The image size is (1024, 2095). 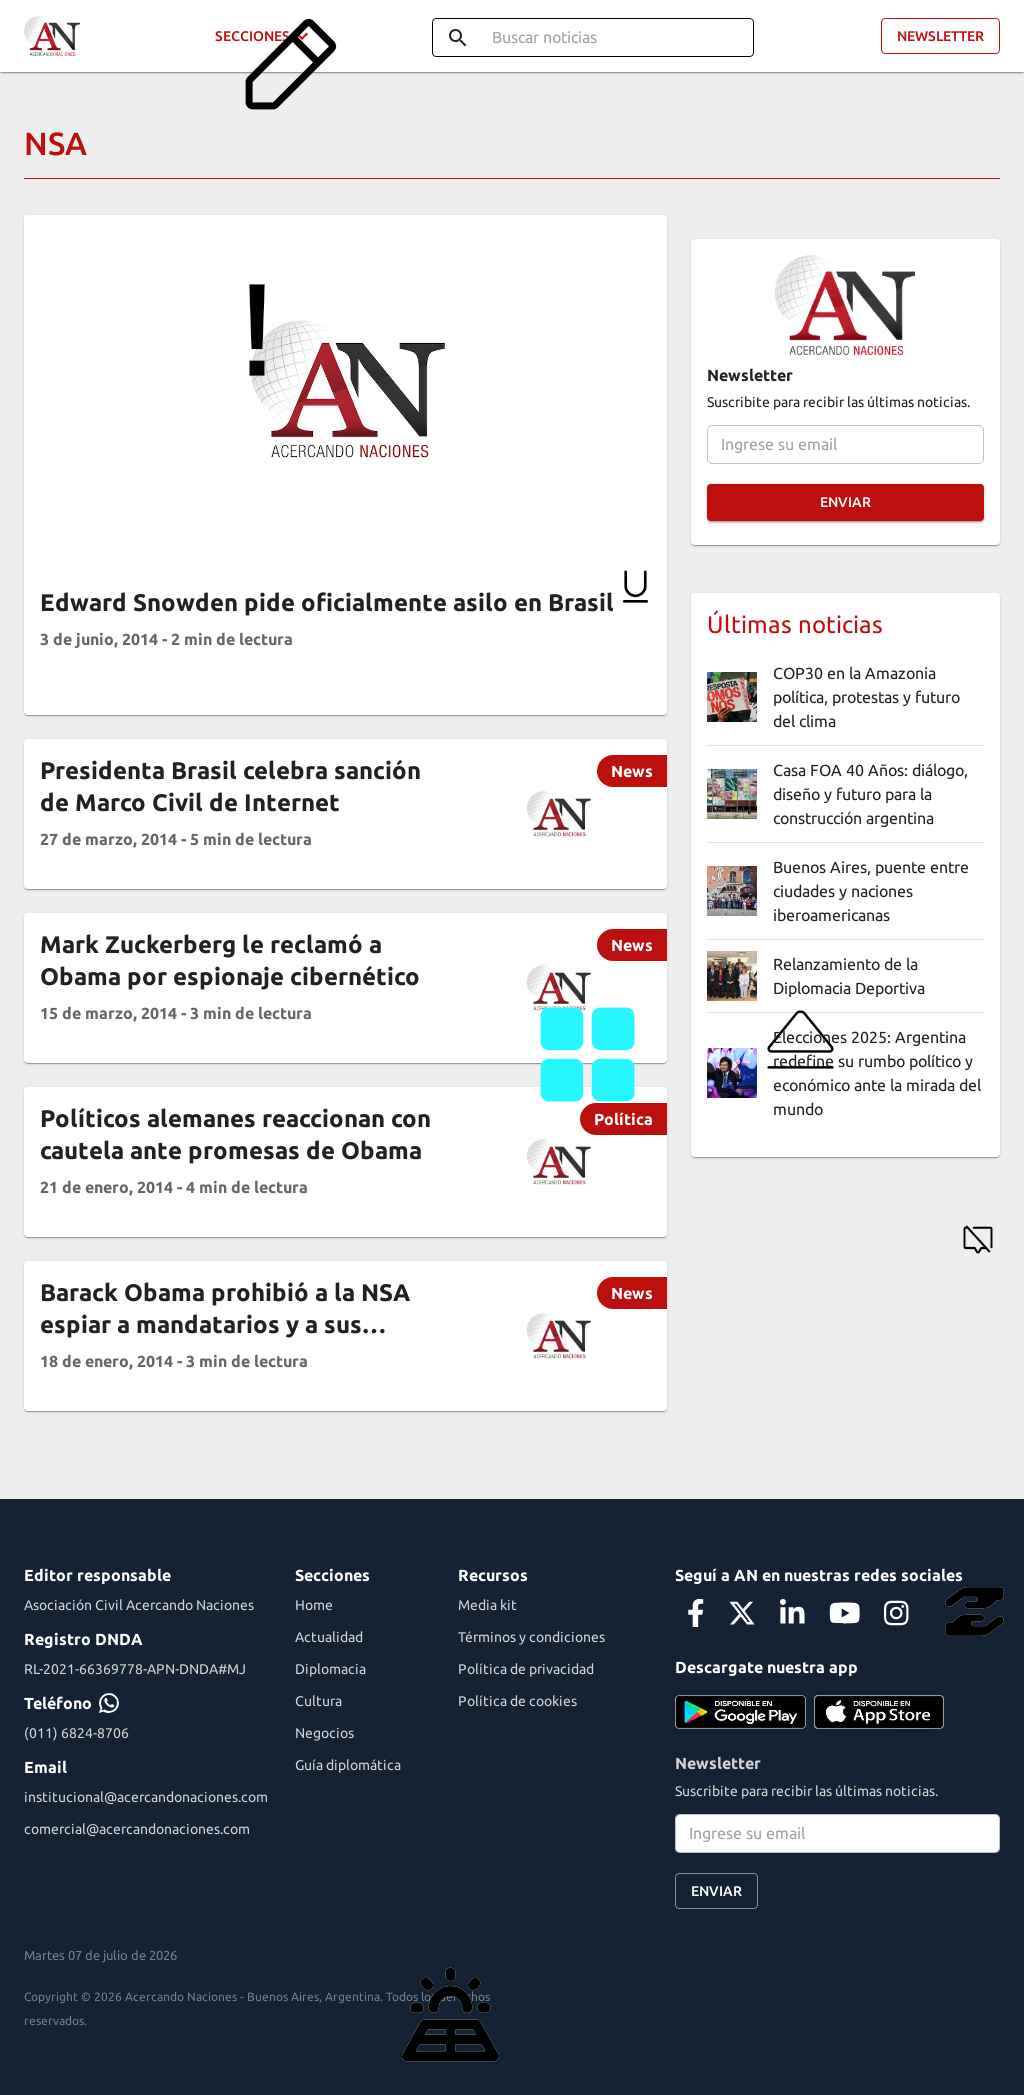 I want to click on indicates a warning or important notice, so click(x=257, y=330).